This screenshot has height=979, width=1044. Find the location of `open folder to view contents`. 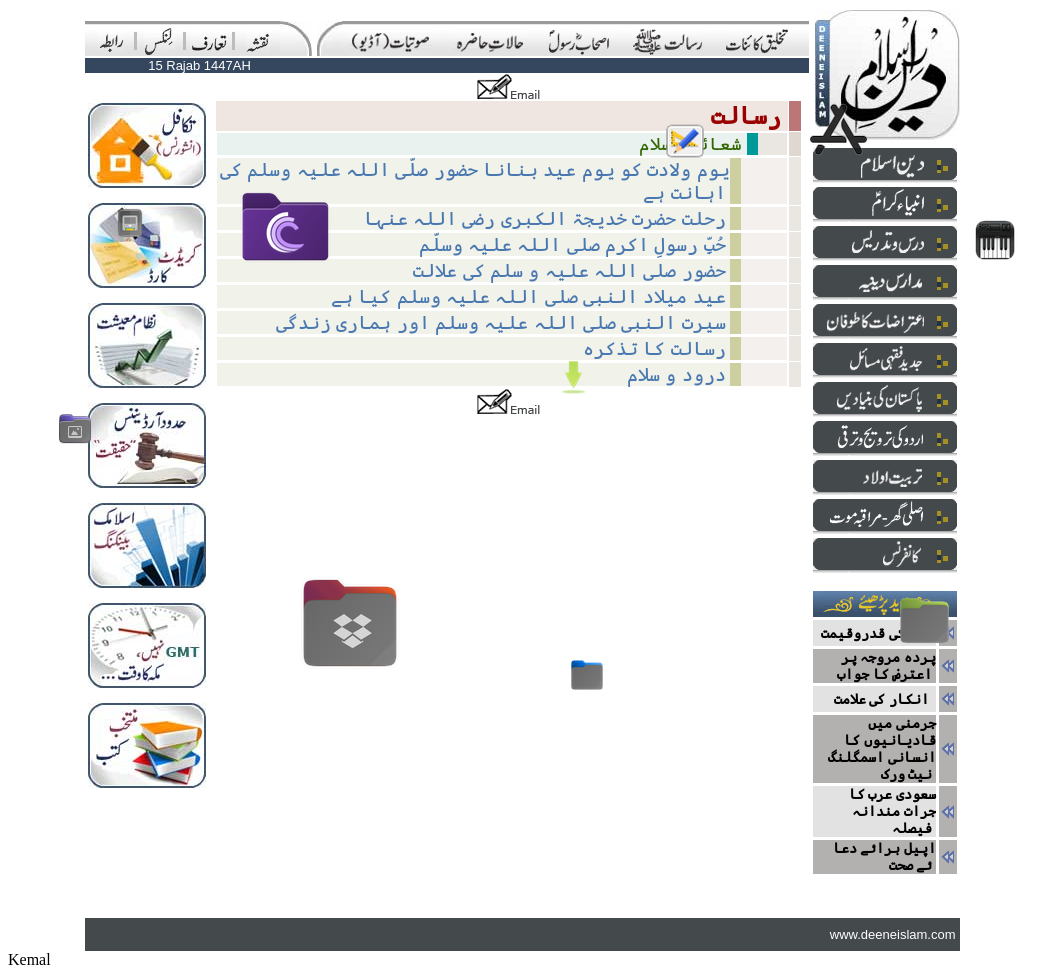

open folder to view contents is located at coordinates (587, 675).